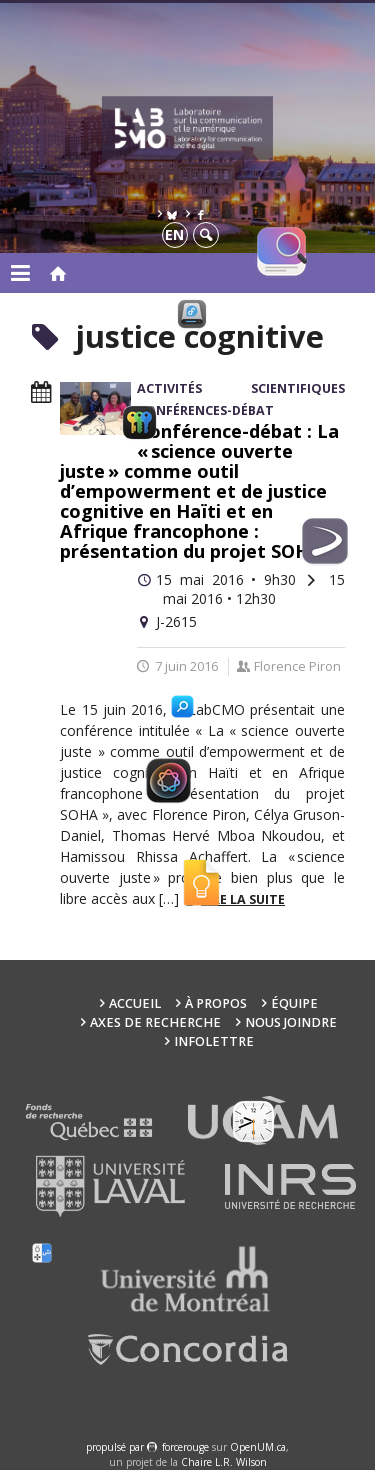  What do you see at coordinates (253, 1121) in the screenshot?
I see `open the clock app` at bounding box center [253, 1121].